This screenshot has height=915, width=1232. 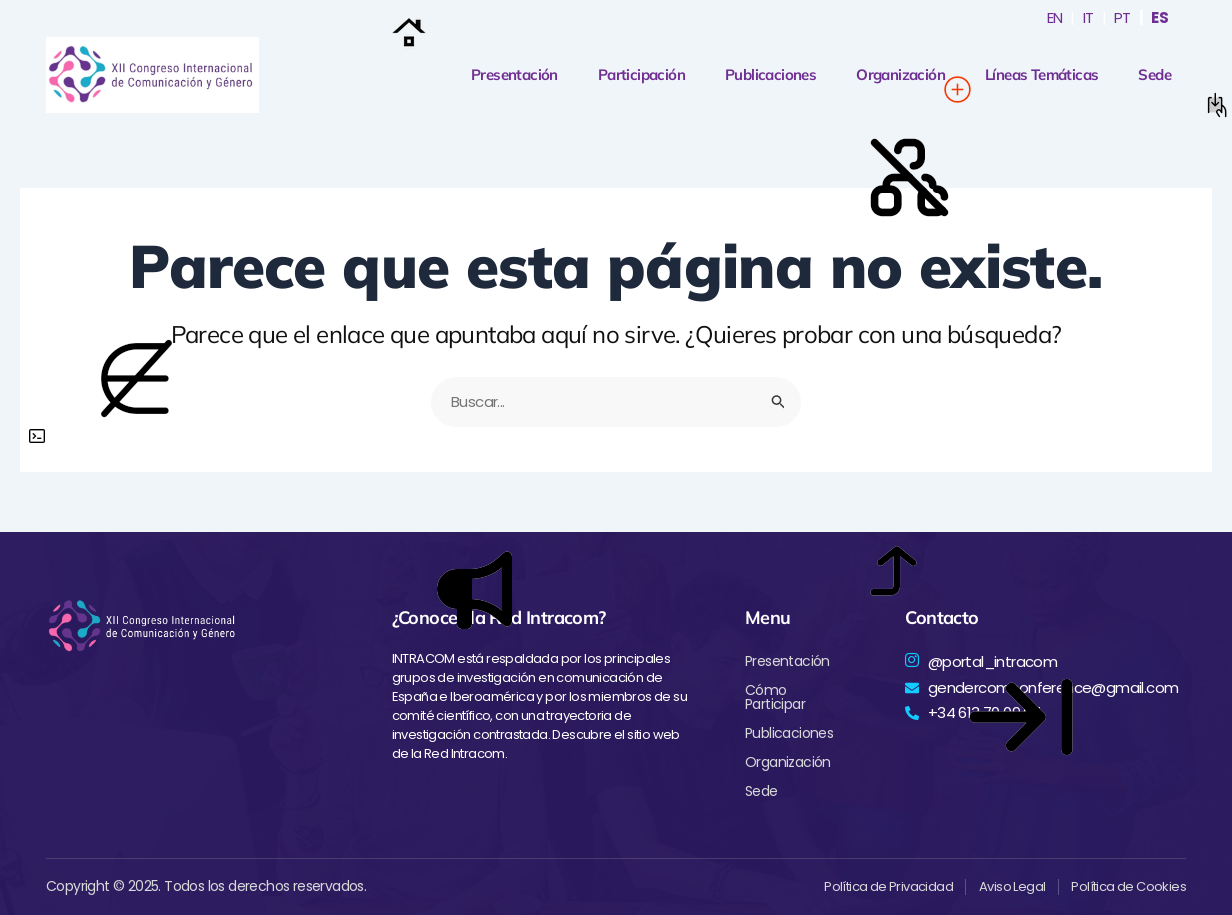 I want to click on withdraw cash or funds, so click(x=1216, y=105).